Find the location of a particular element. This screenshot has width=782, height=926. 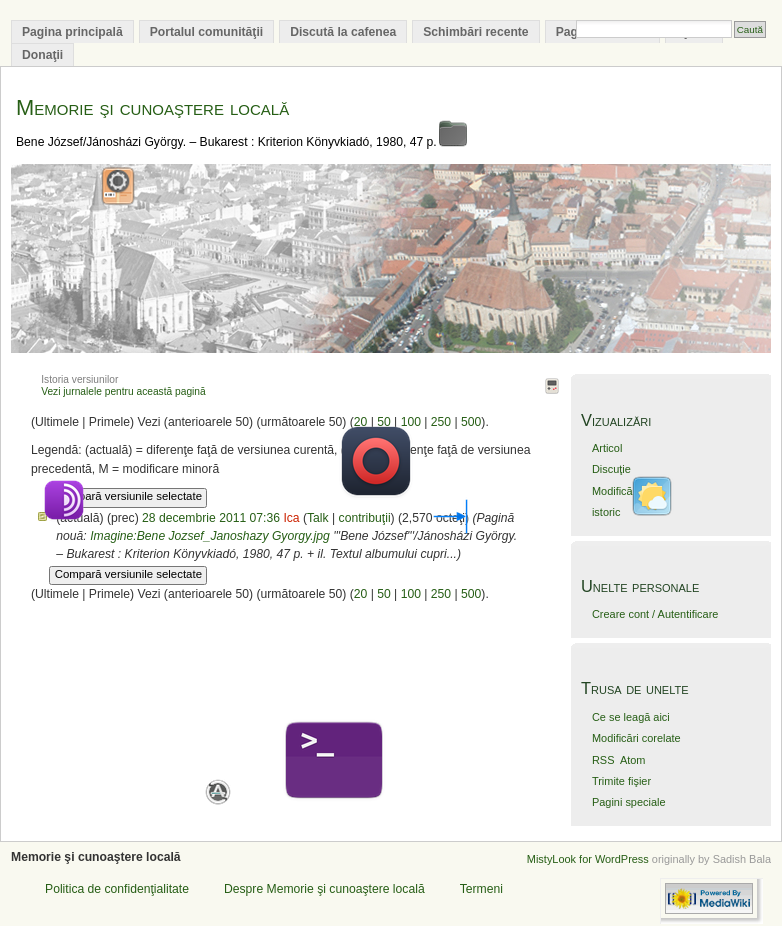

go to the last item or page is located at coordinates (450, 516).